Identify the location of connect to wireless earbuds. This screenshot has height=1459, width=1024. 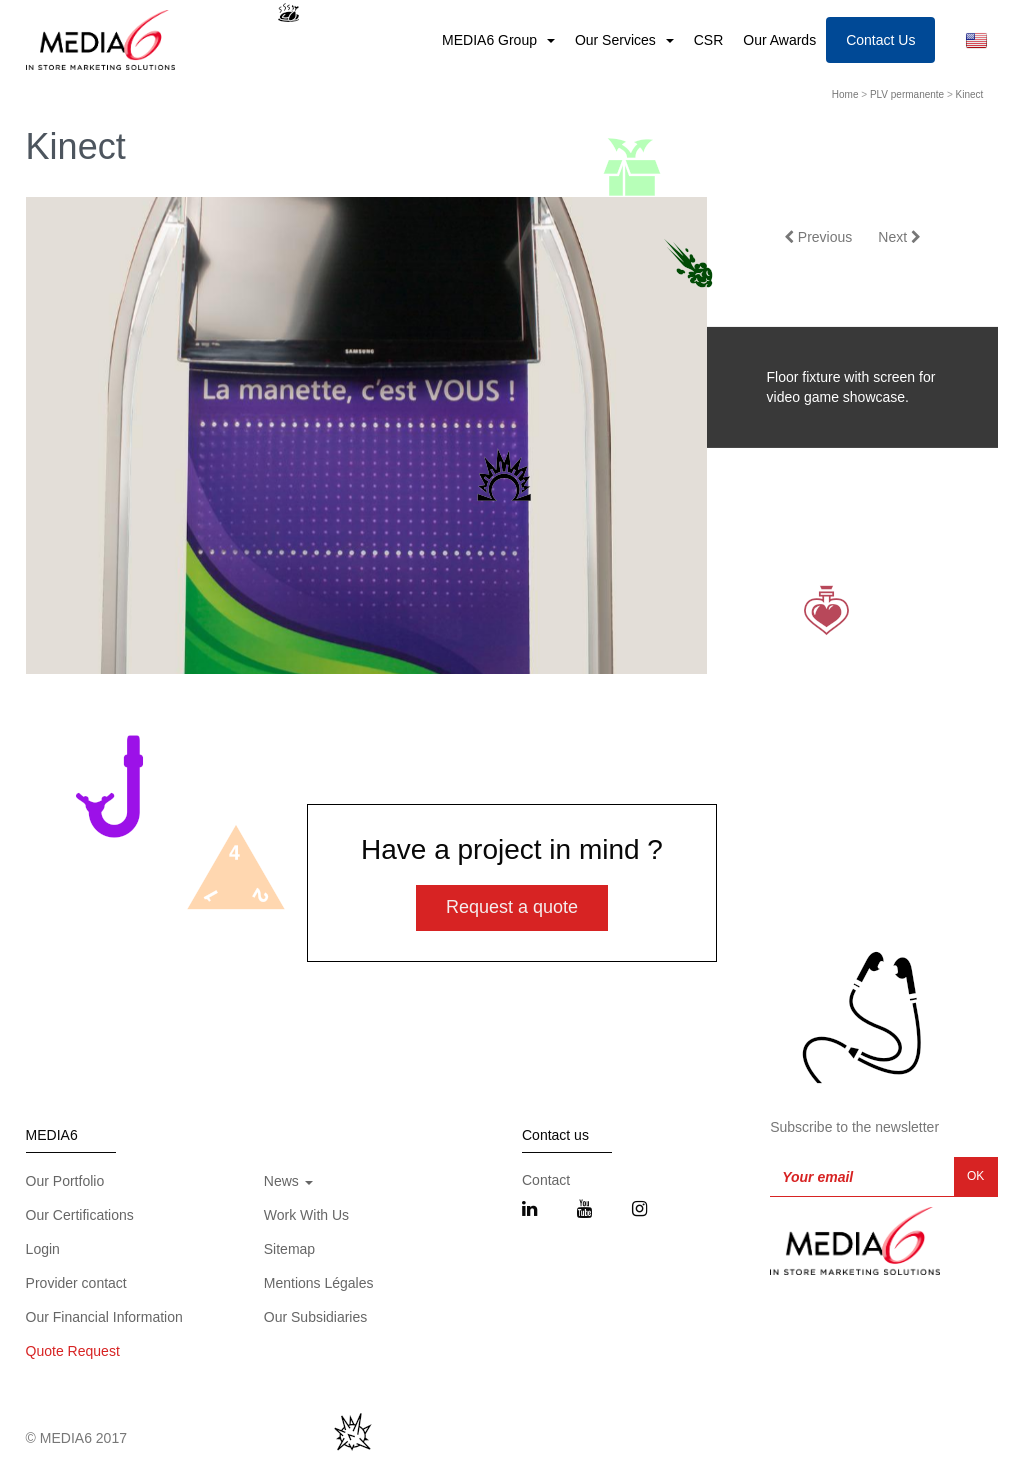
(863, 1017).